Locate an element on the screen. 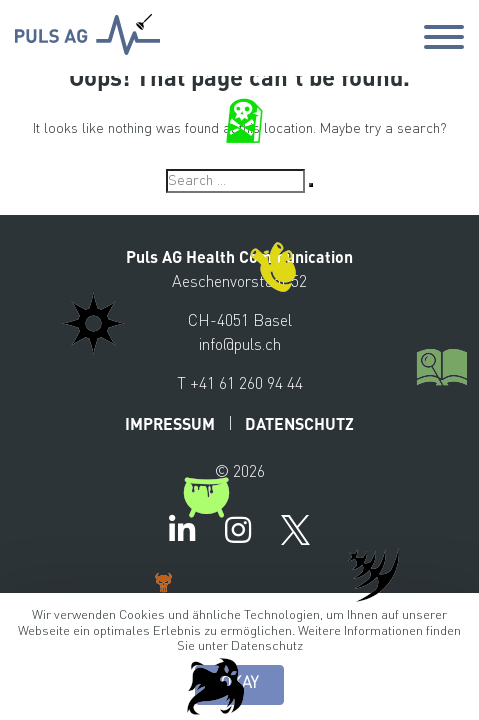 The width and height of the screenshot is (479, 720). report a plumbing issue or maintenance request is located at coordinates (144, 22).